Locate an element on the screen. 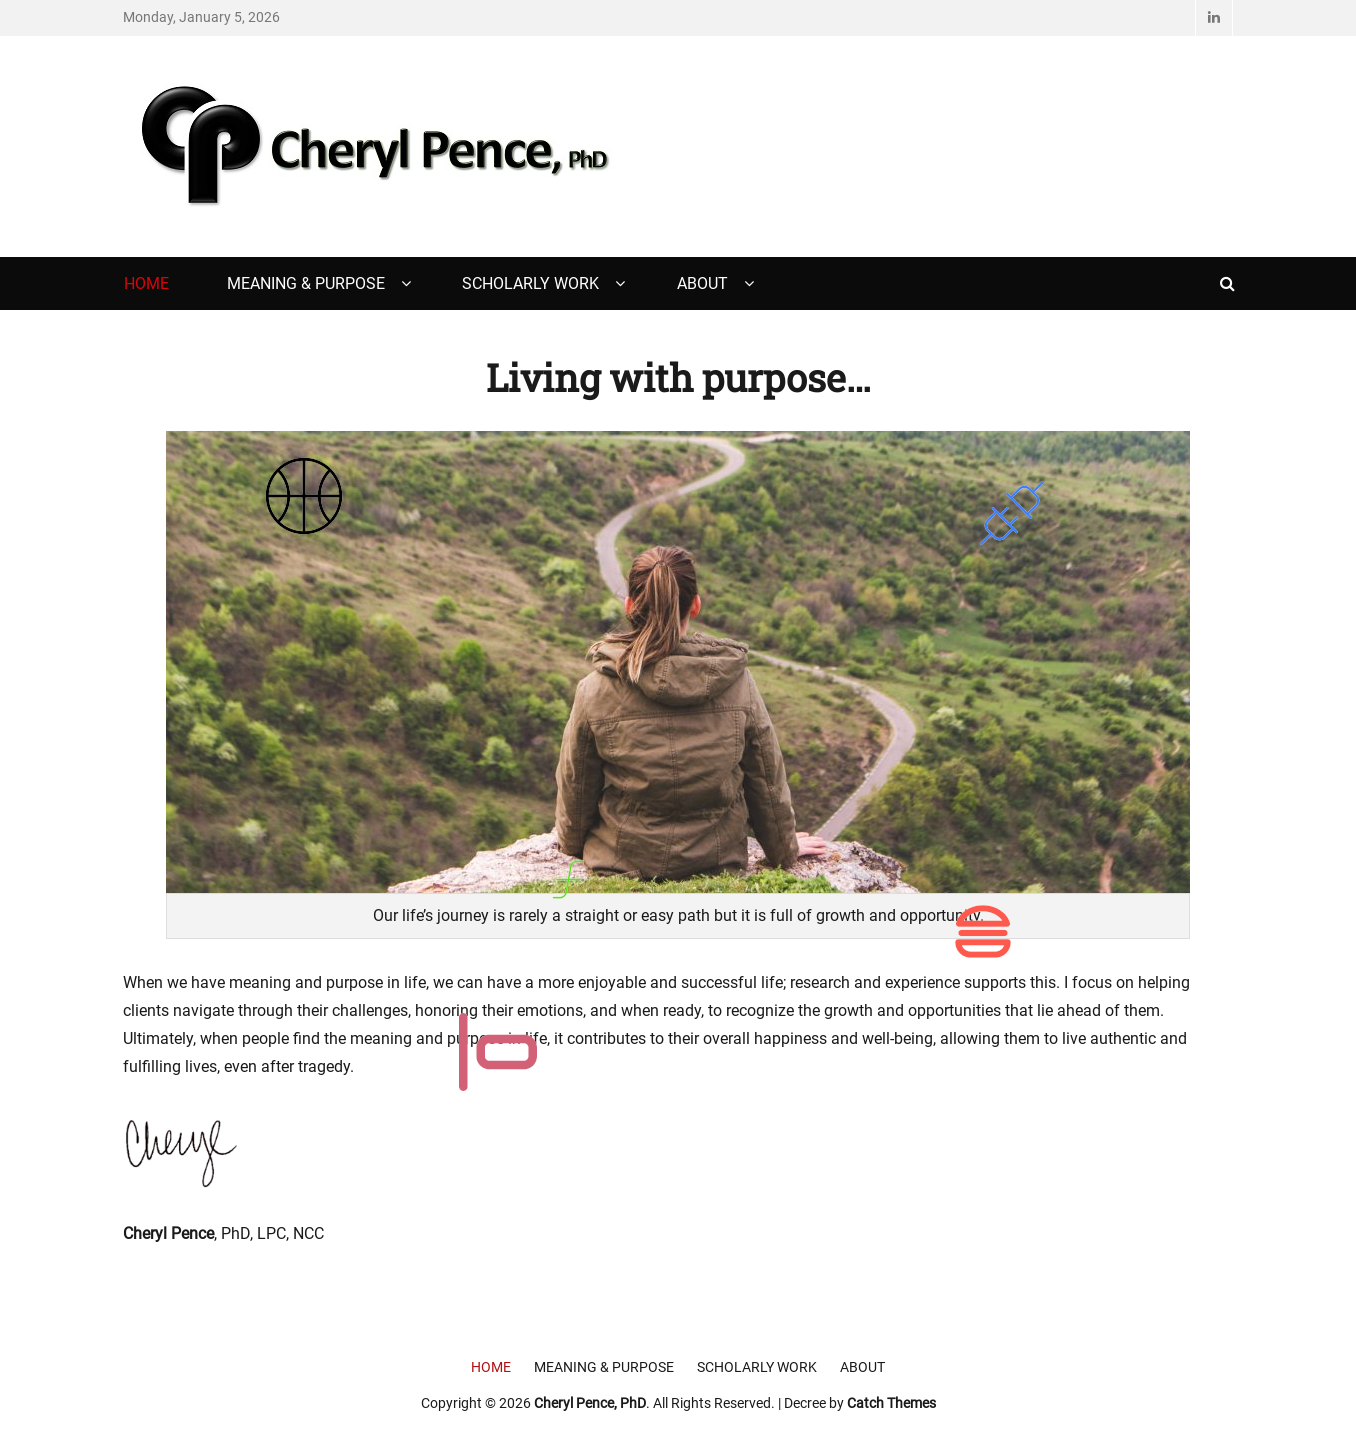  access function or formula editor is located at coordinates (568, 879).